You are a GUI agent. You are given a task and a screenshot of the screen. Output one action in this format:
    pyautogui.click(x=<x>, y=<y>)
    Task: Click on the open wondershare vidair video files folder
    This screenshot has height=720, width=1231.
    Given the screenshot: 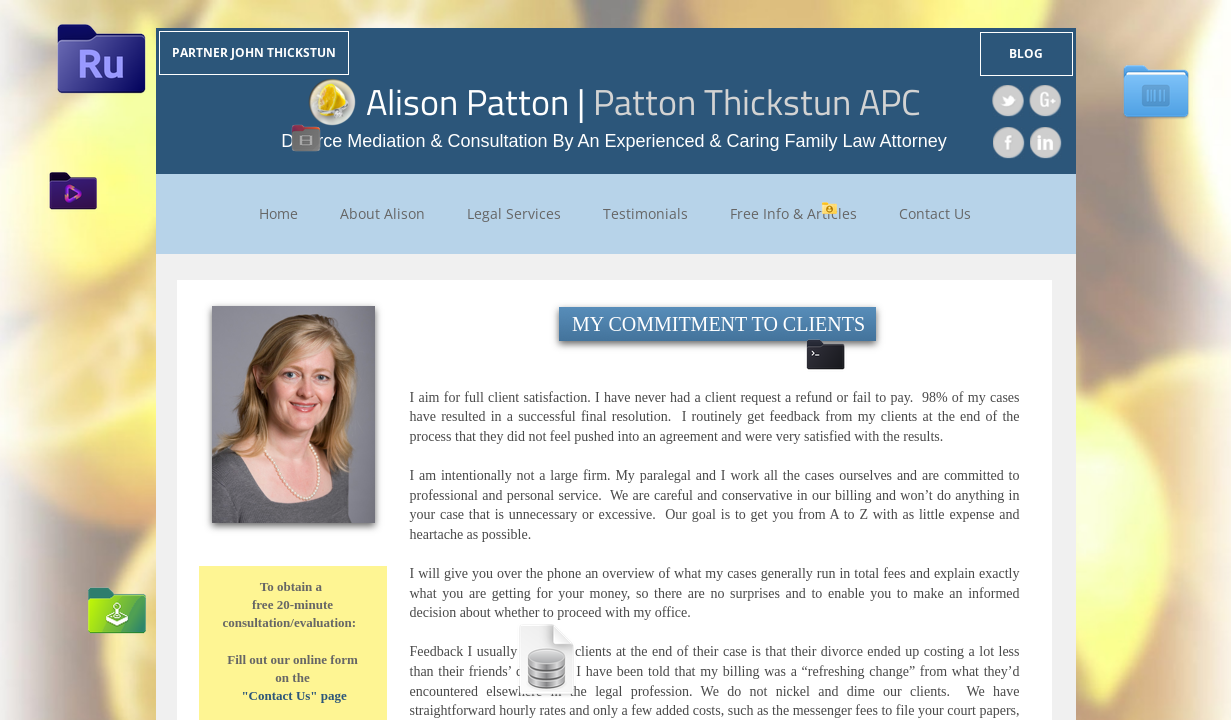 What is the action you would take?
    pyautogui.click(x=73, y=192)
    